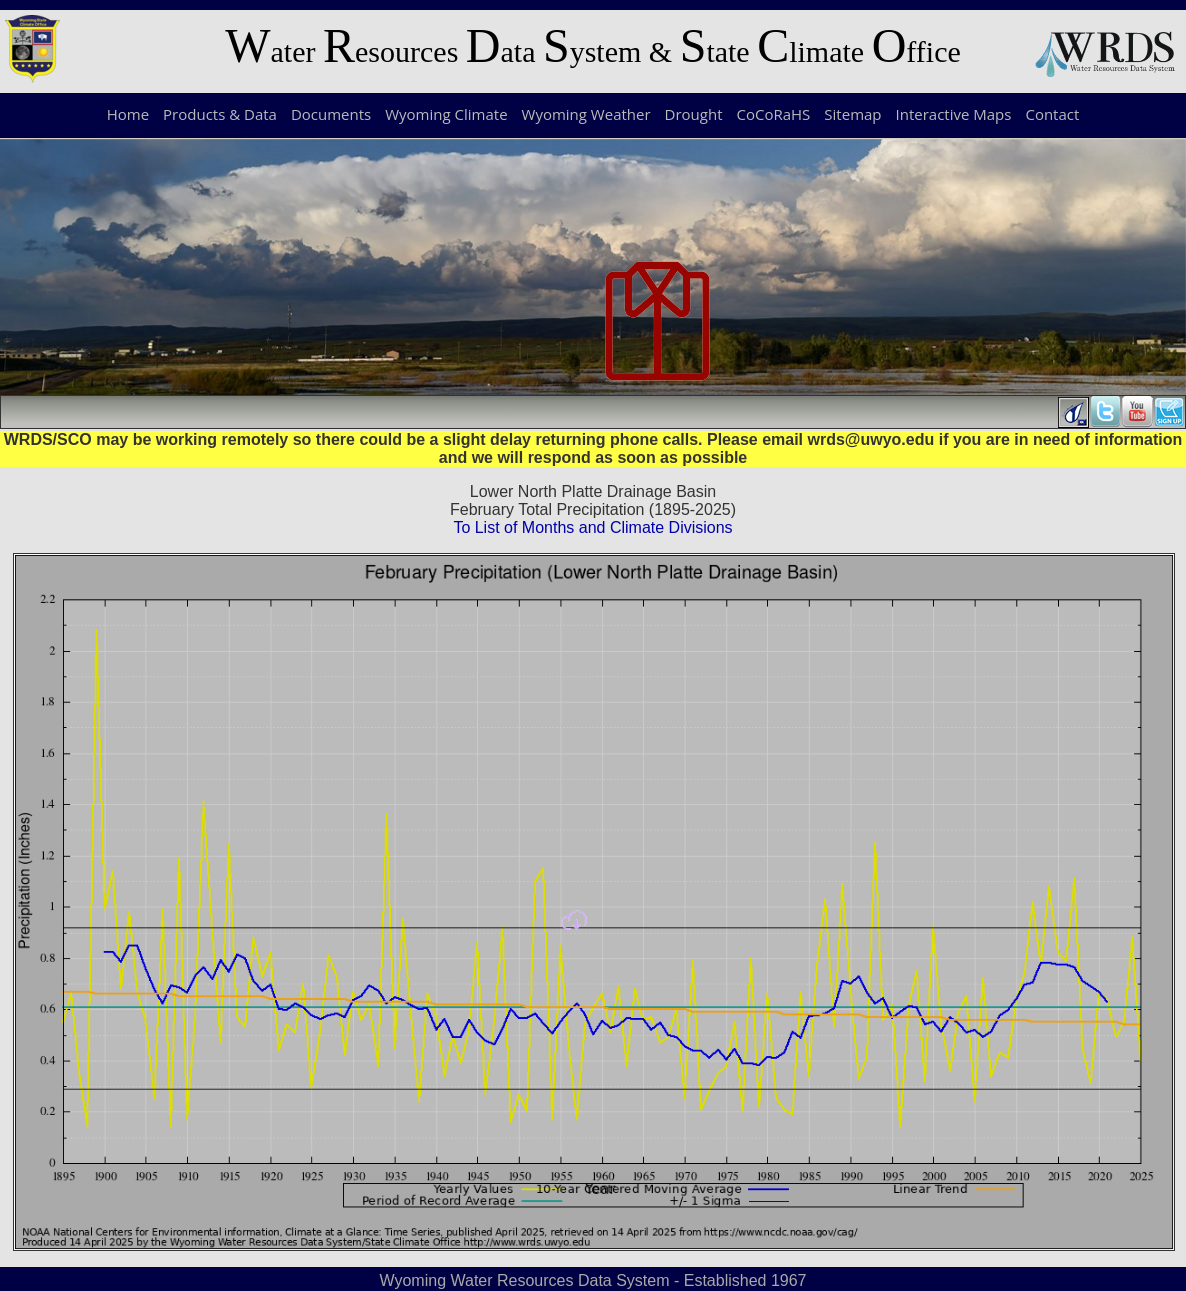  Describe the element at coordinates (574, 920) in the screenshot. I see `download from cloud storage` at that location.